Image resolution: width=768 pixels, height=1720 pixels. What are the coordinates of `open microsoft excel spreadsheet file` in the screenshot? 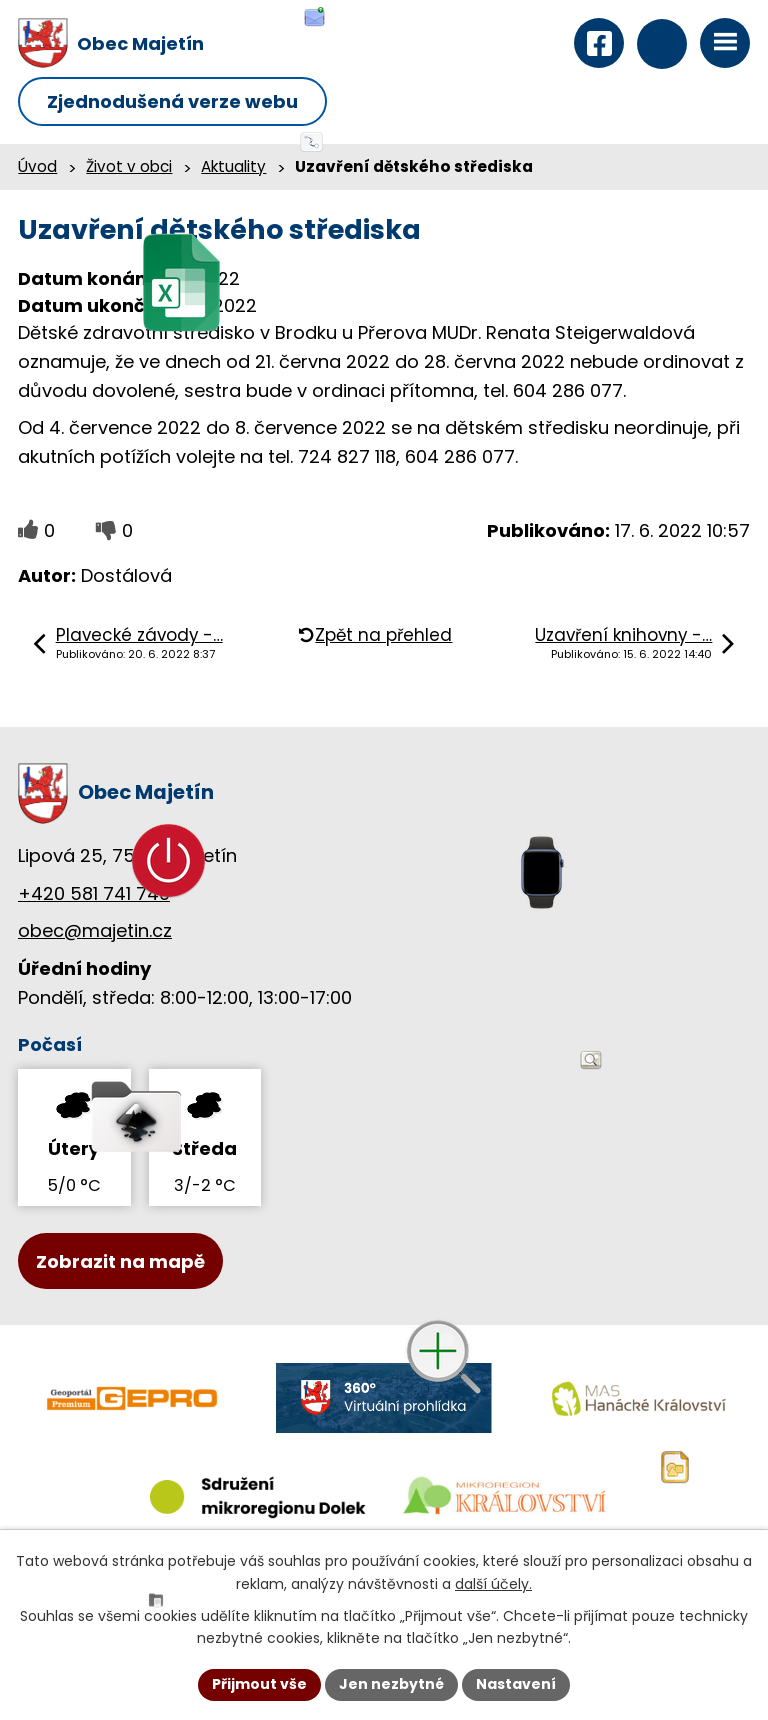 It's located at (181, 282).